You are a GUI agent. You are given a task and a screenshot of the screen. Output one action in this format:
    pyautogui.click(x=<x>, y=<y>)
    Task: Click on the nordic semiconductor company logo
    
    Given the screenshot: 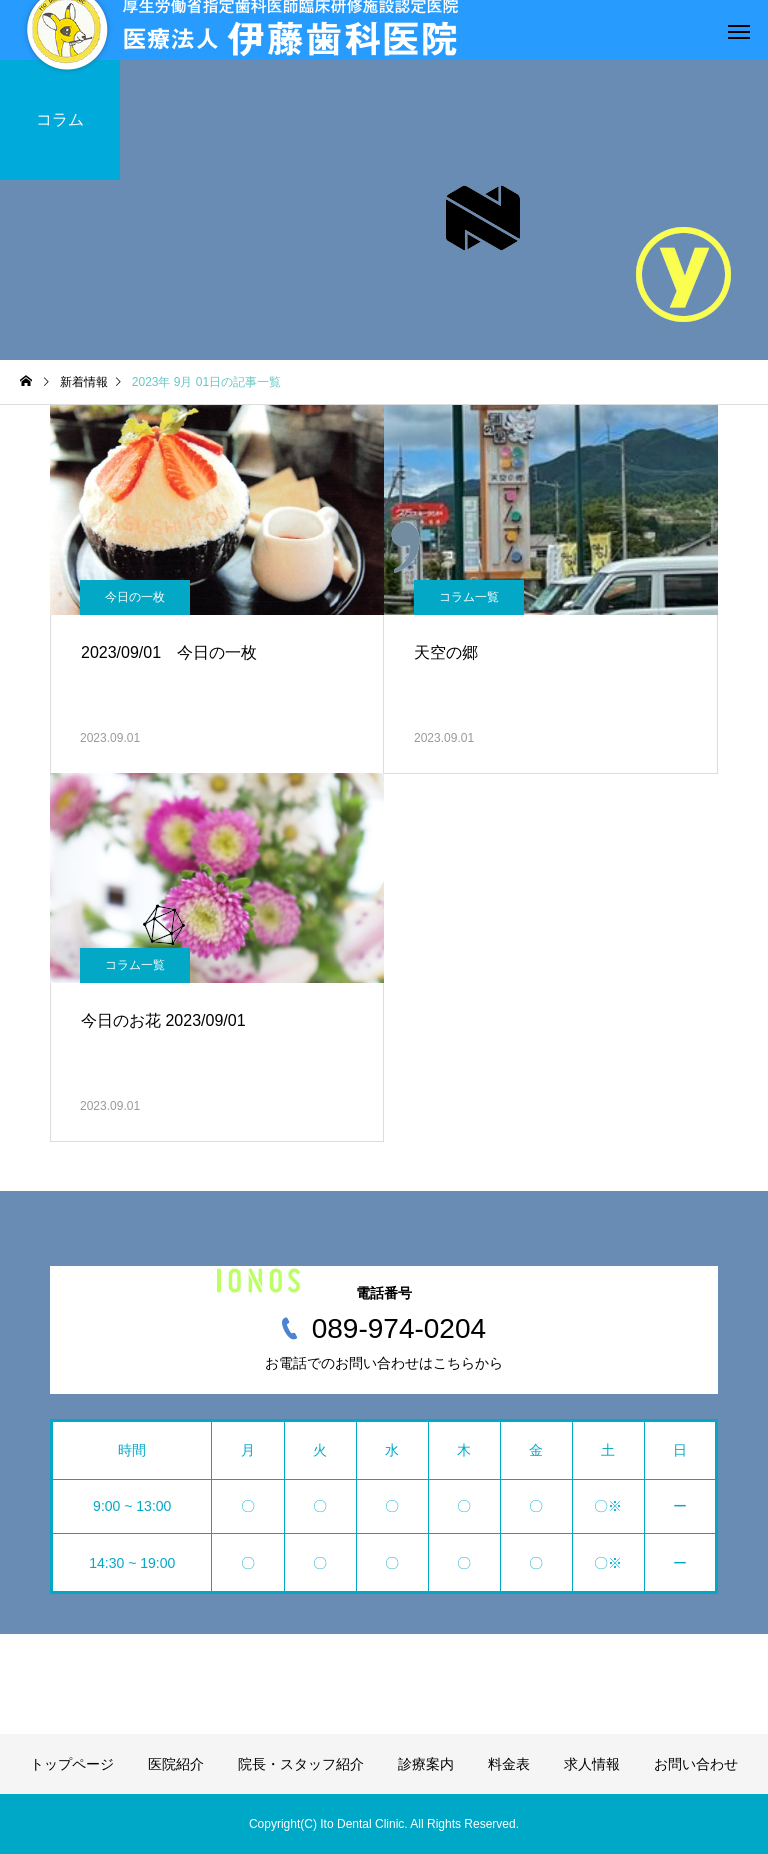 What is the action you would take?
    pyautogui.click(x=483, y=218)
    